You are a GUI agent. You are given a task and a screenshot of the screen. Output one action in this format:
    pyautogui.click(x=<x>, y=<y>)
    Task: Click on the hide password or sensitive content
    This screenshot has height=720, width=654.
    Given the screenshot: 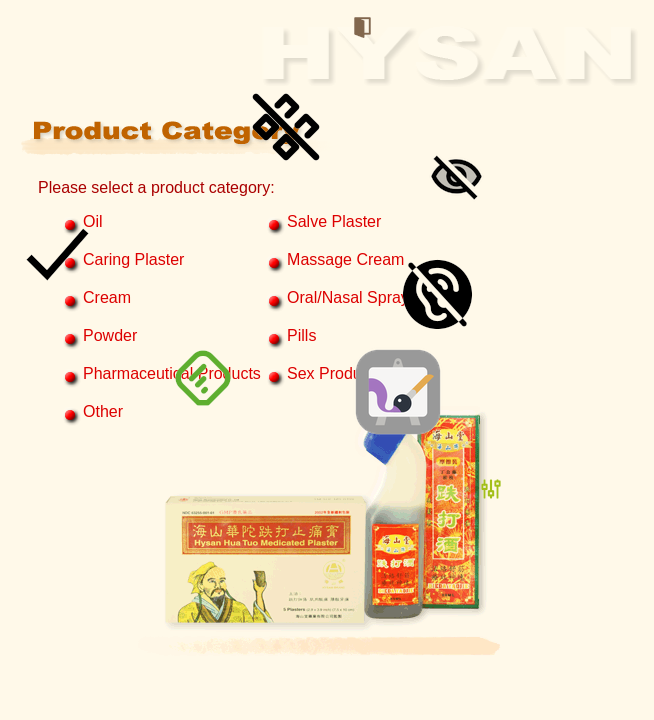 What is the action you would take?
    pyautogui.click(x=456, y=177)
    